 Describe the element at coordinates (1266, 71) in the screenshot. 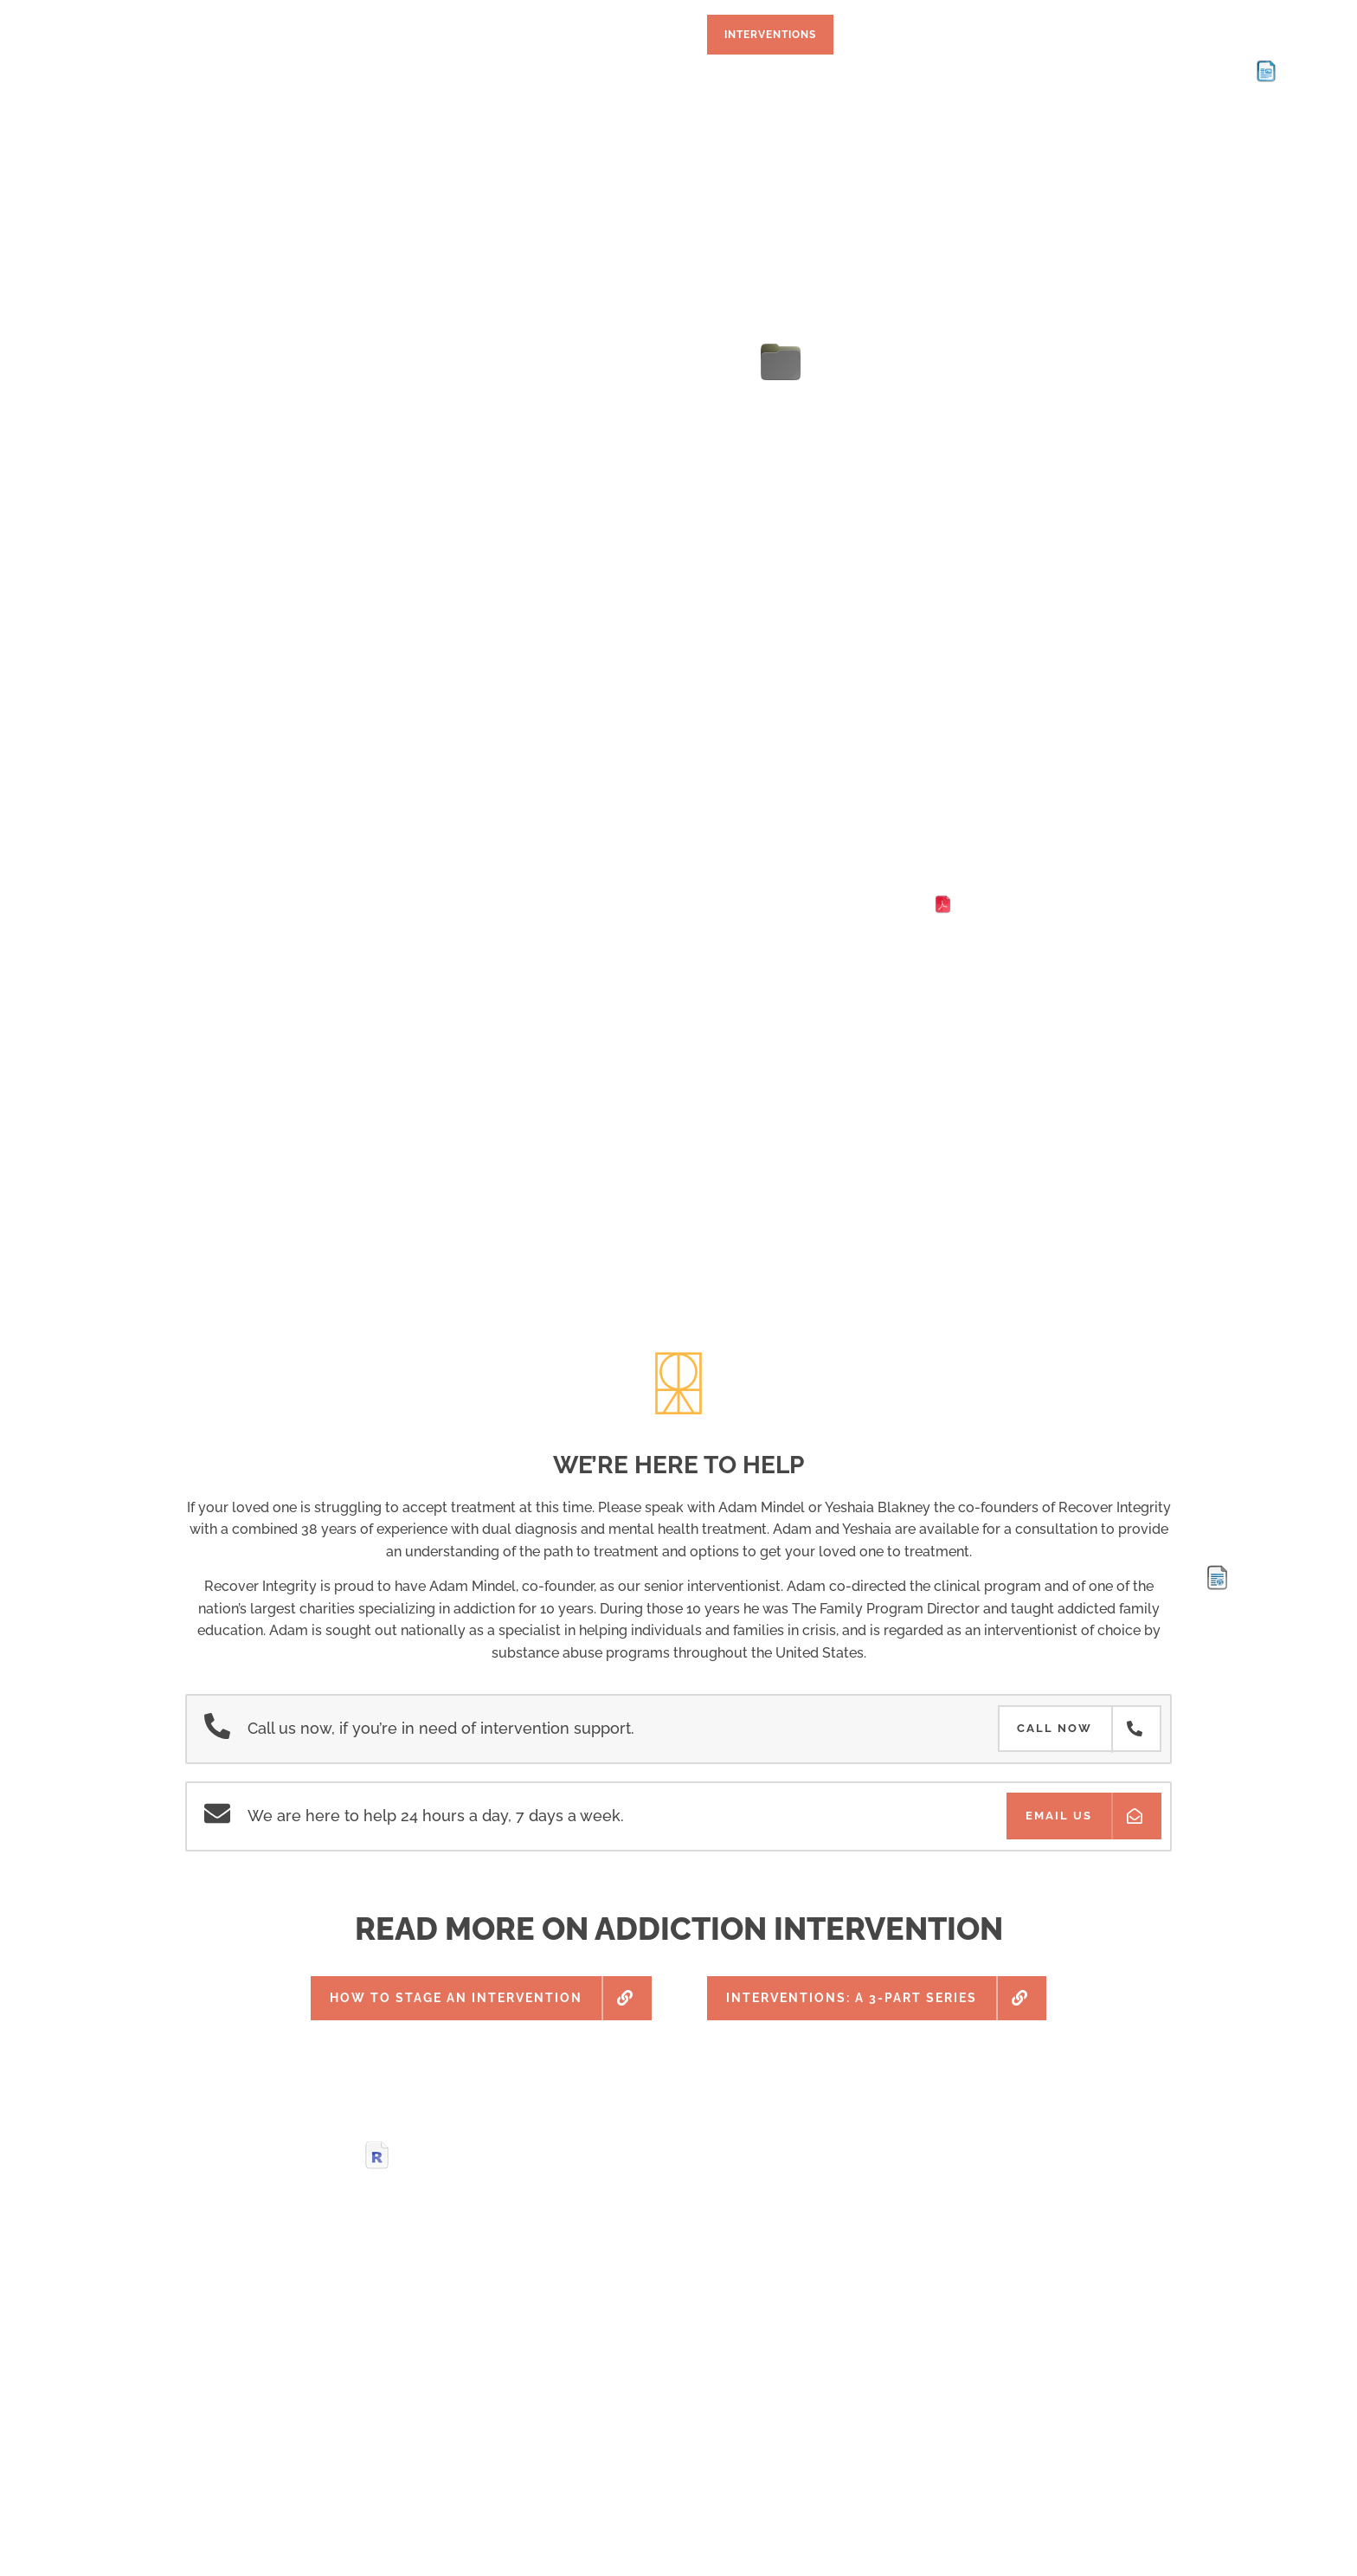

I see `open a text document template file` at that location.